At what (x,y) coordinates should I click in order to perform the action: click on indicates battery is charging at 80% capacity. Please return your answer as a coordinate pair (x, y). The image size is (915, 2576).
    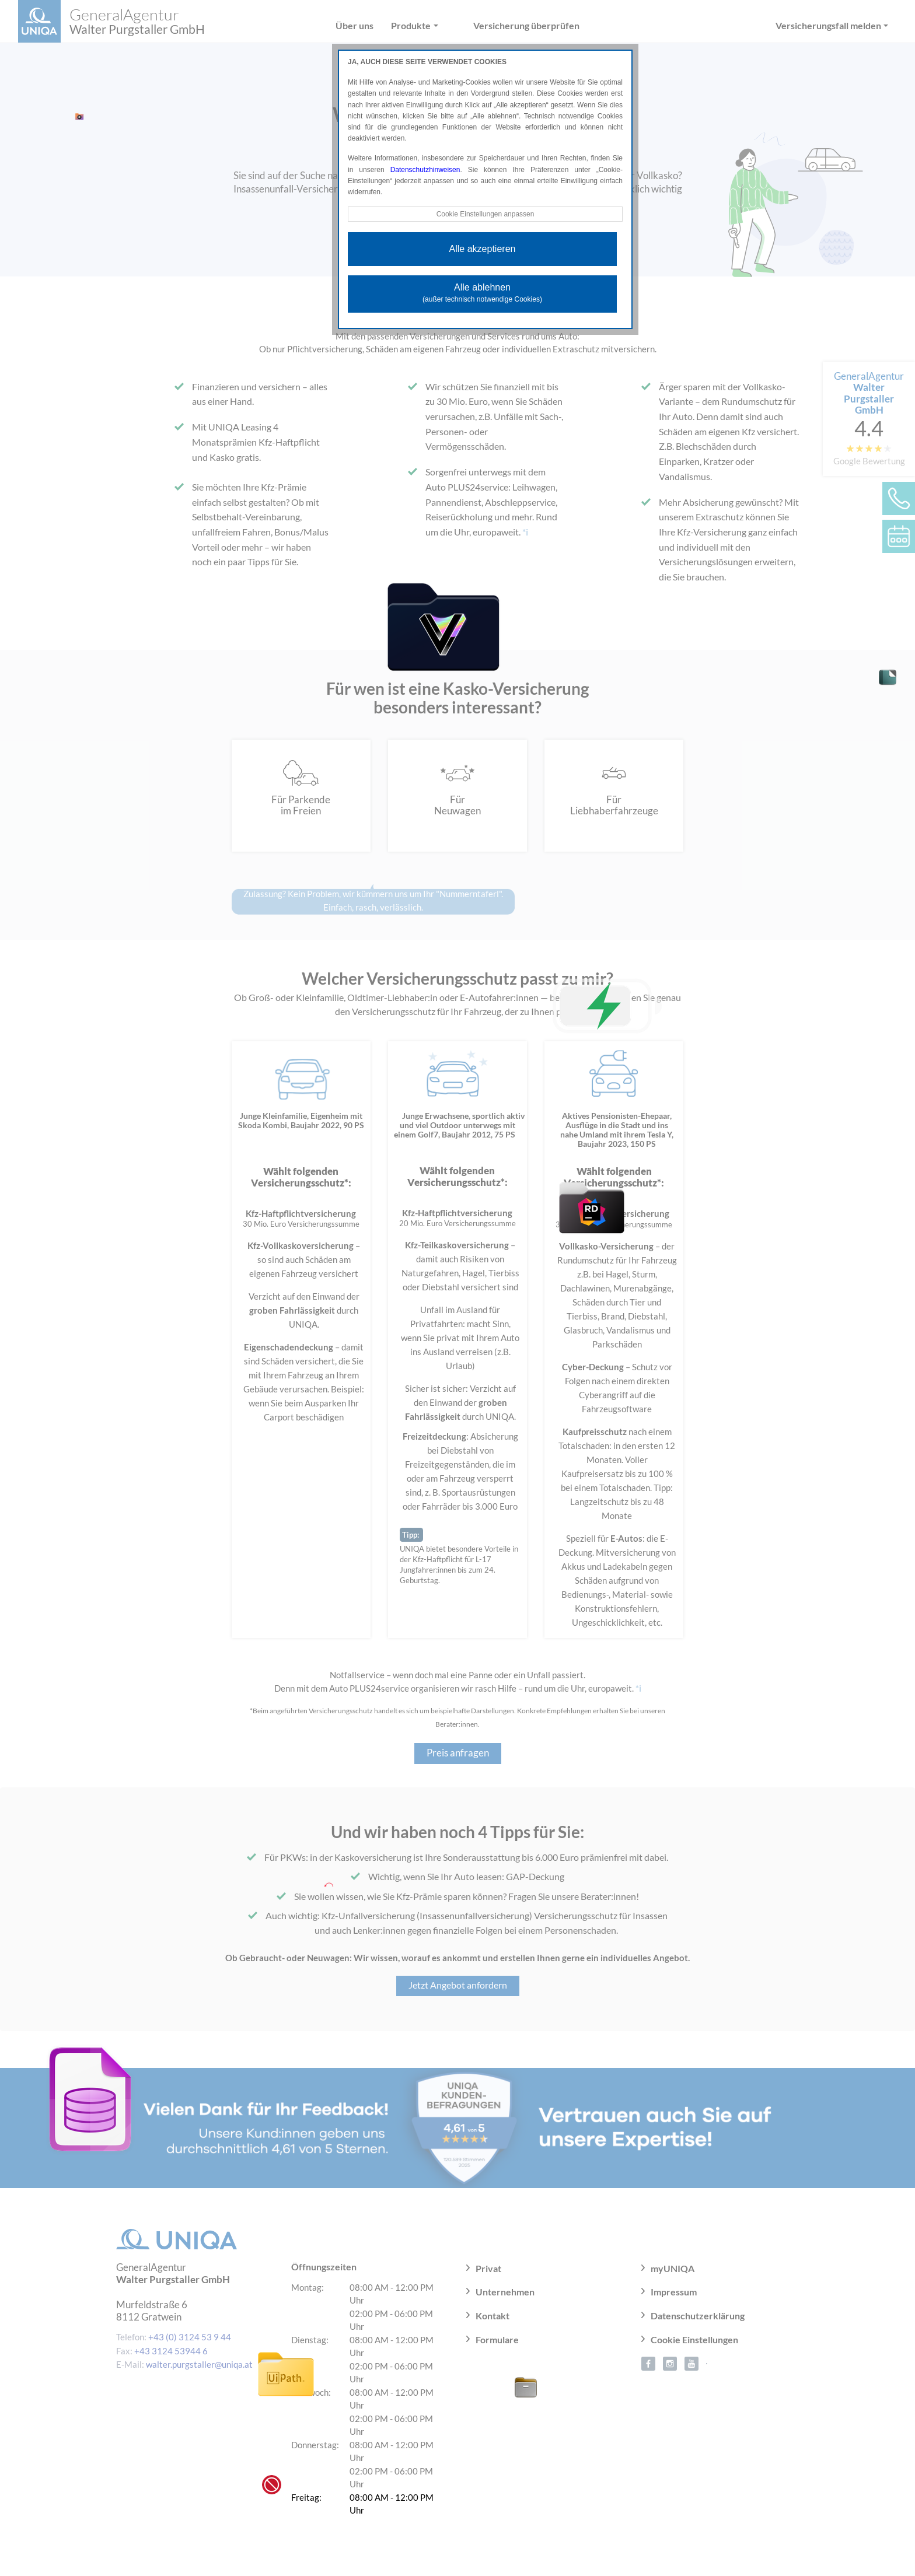
    Looking at the image, I should click on (607, 1006).